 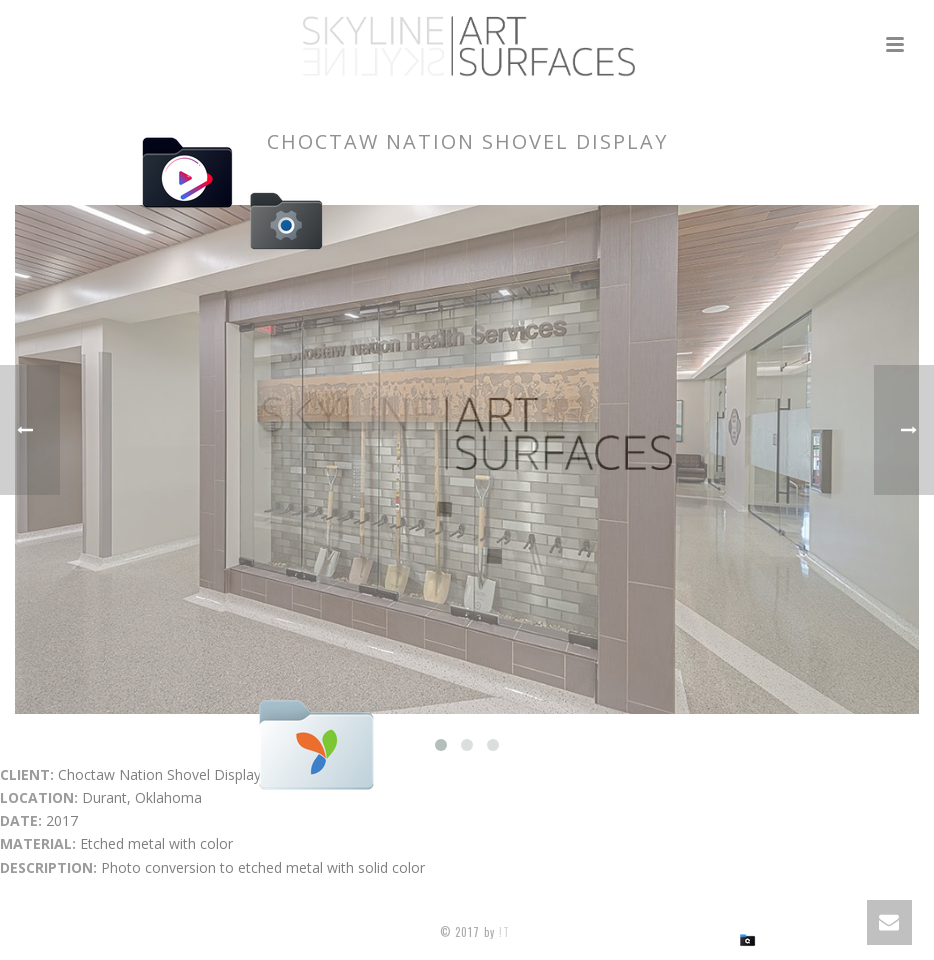 I want to click on folder containing youtube music vanced app files, so click(x=187, y=175).